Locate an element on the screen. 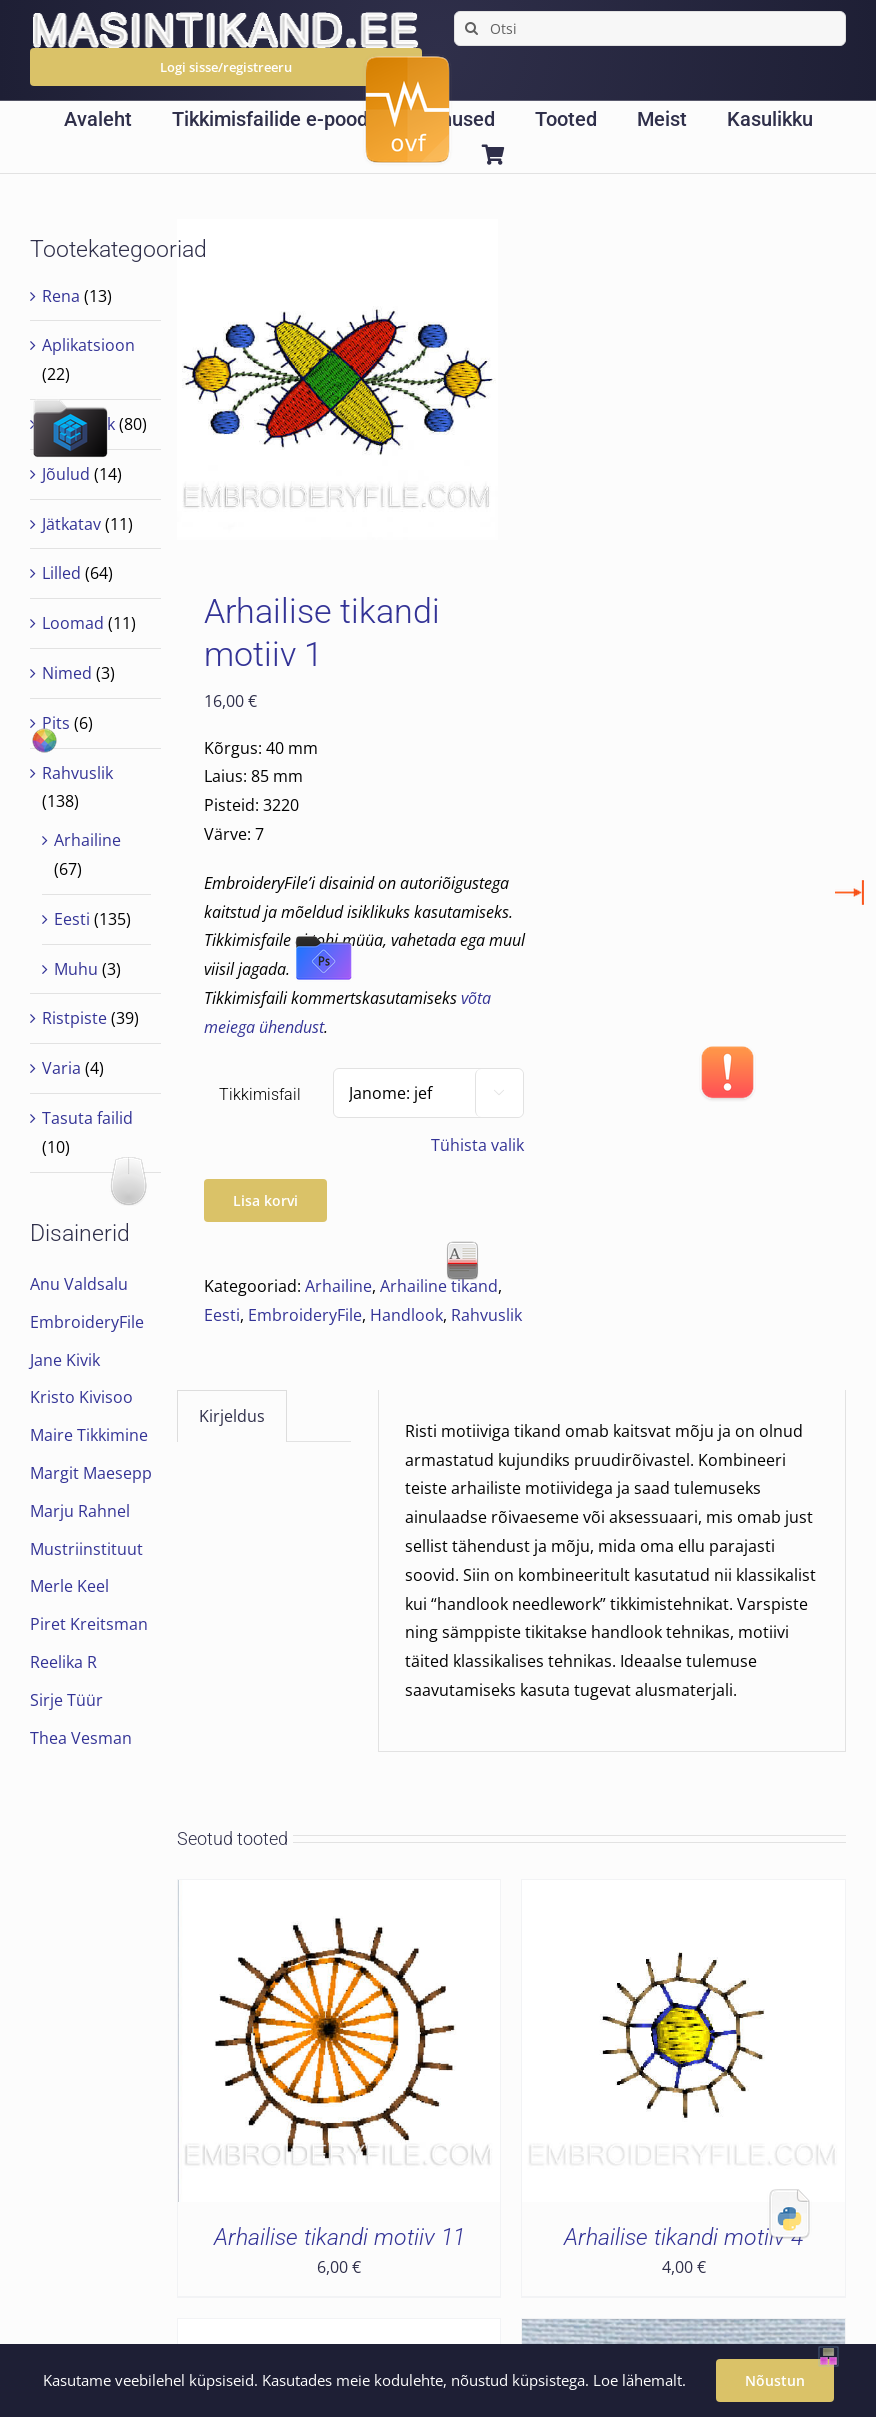  indicates an error has occurred is located at coordinates (727, 1073).